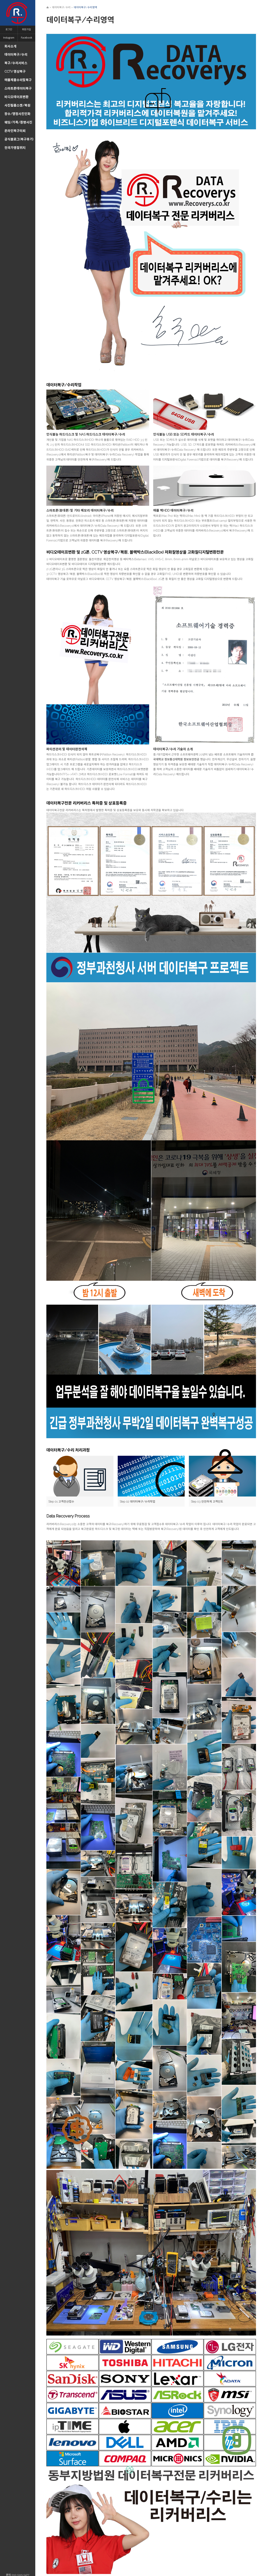 The image size is (258, 2576). I want to click on view pricing or payment options, so click(77, 2129).